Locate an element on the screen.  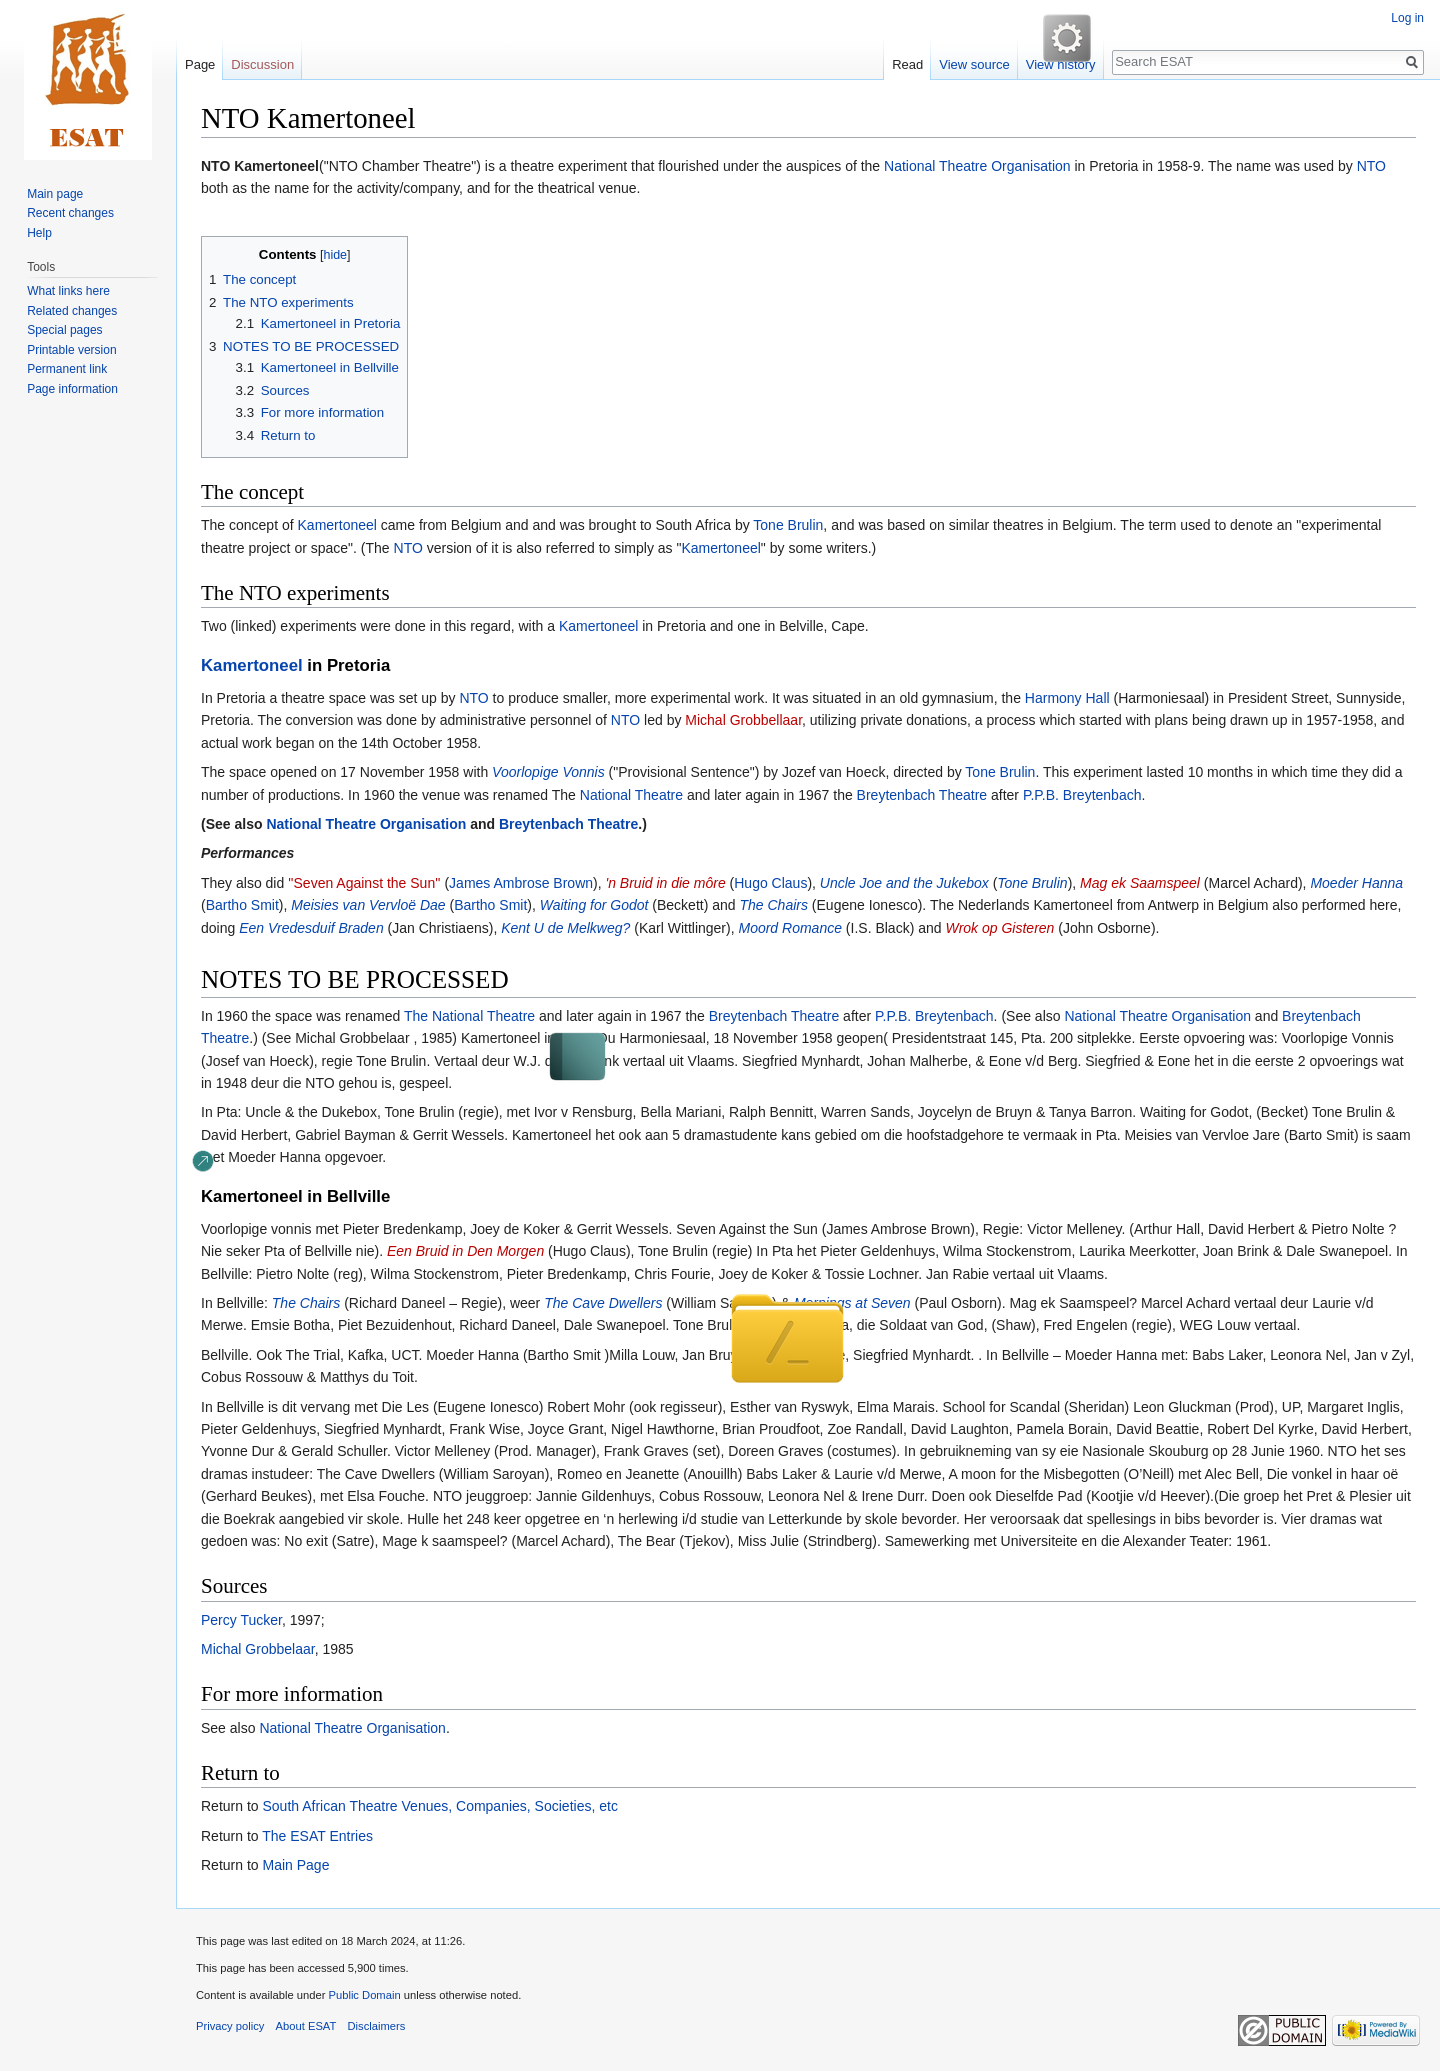
indicates a symbolic link or shortcut to another file is located at coordinates (203, 1161).